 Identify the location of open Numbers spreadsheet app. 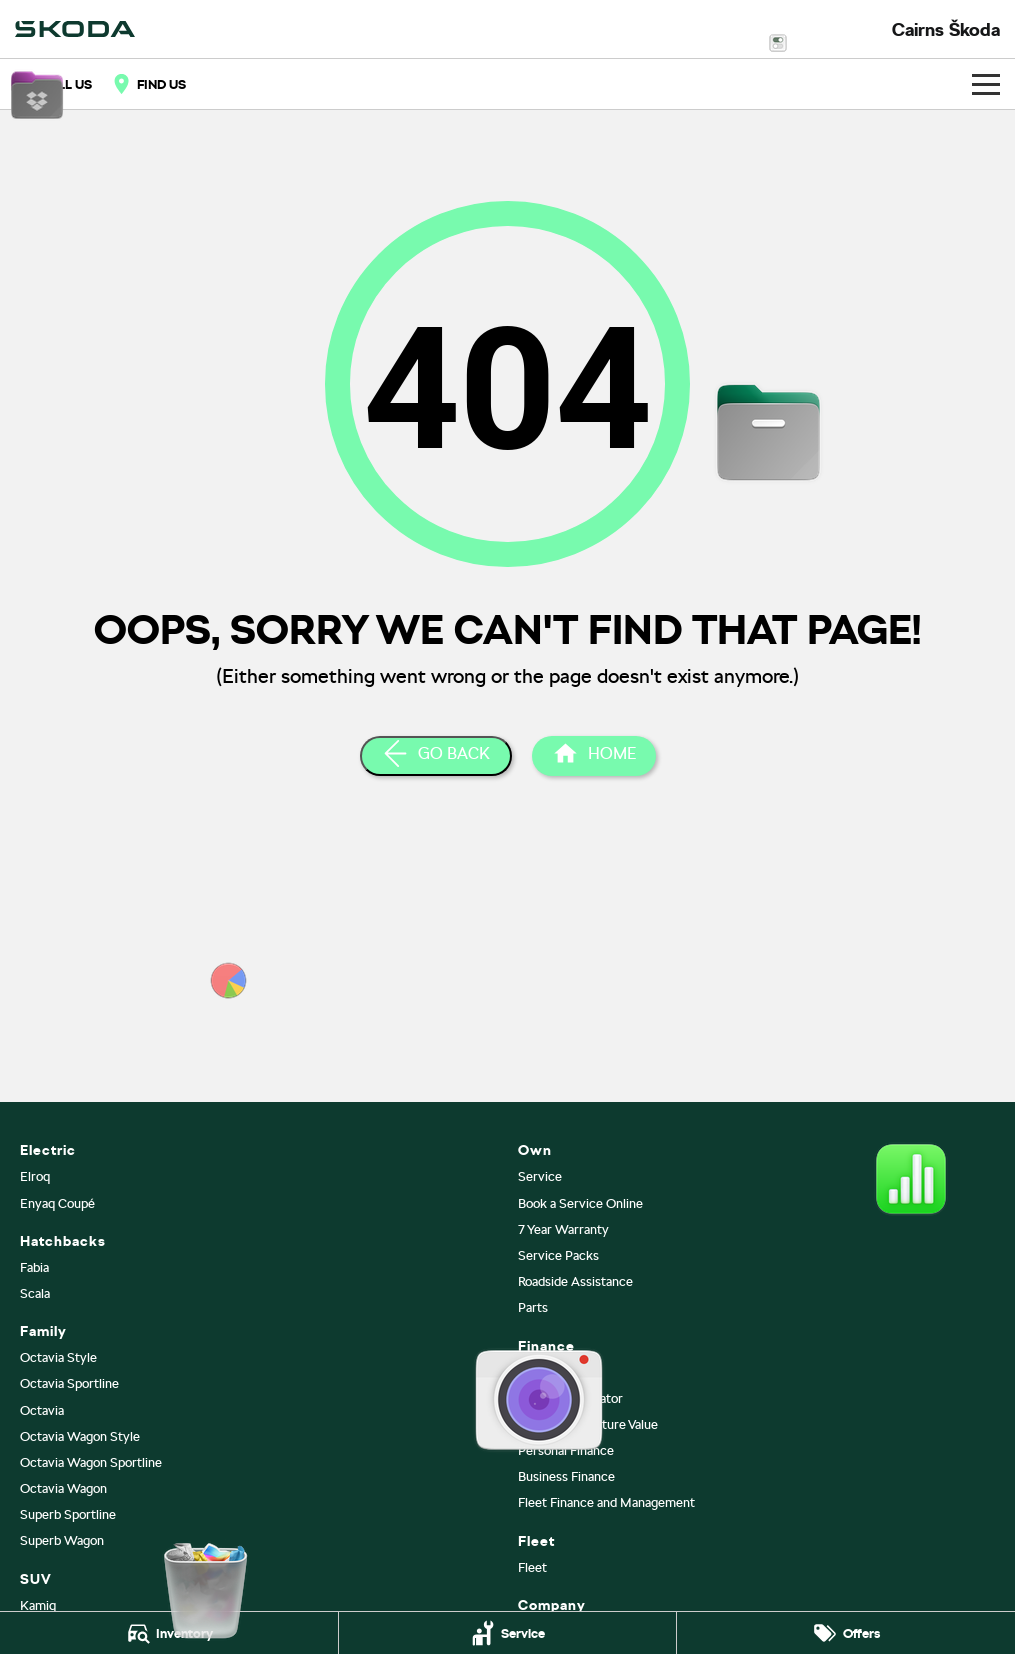
(911, 1179).